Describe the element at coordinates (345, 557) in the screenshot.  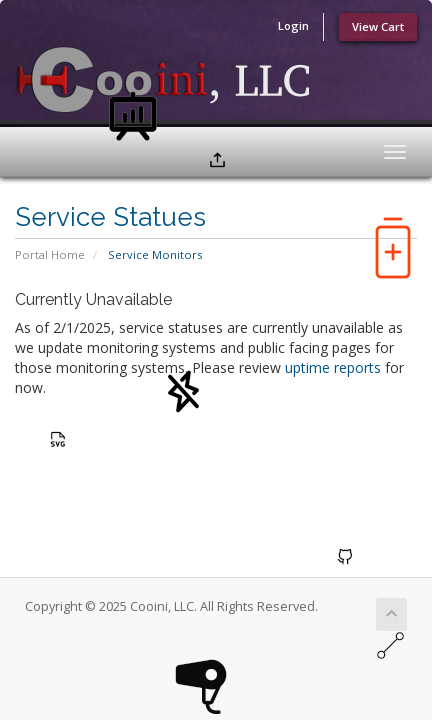
I see `view project on GitHub` at that location.